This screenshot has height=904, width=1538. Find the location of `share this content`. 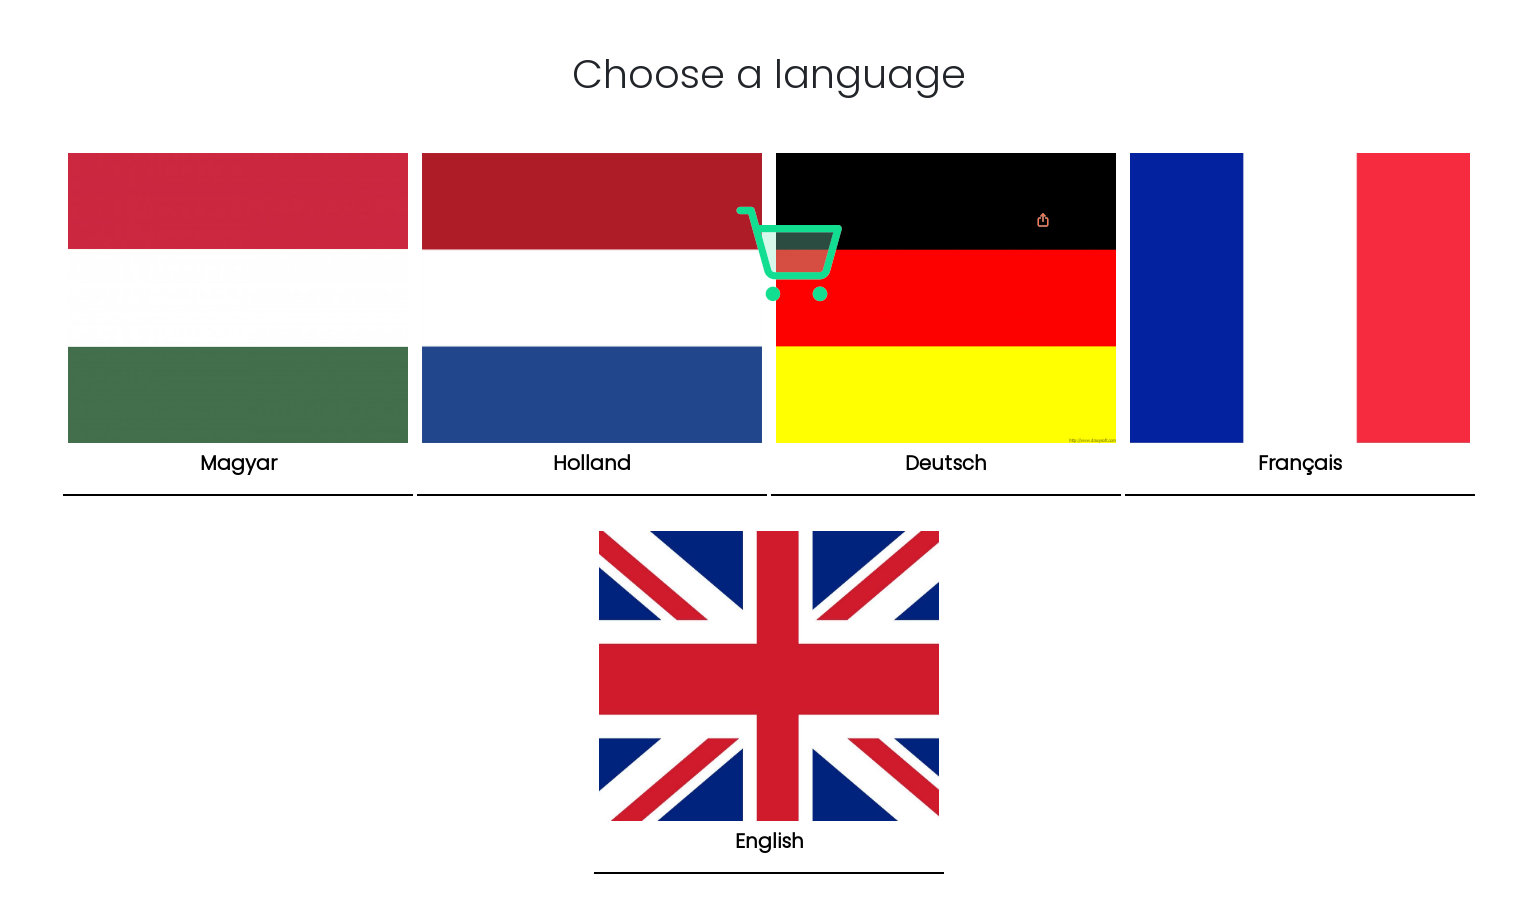

share this content is located at coordinates (1043, 220).